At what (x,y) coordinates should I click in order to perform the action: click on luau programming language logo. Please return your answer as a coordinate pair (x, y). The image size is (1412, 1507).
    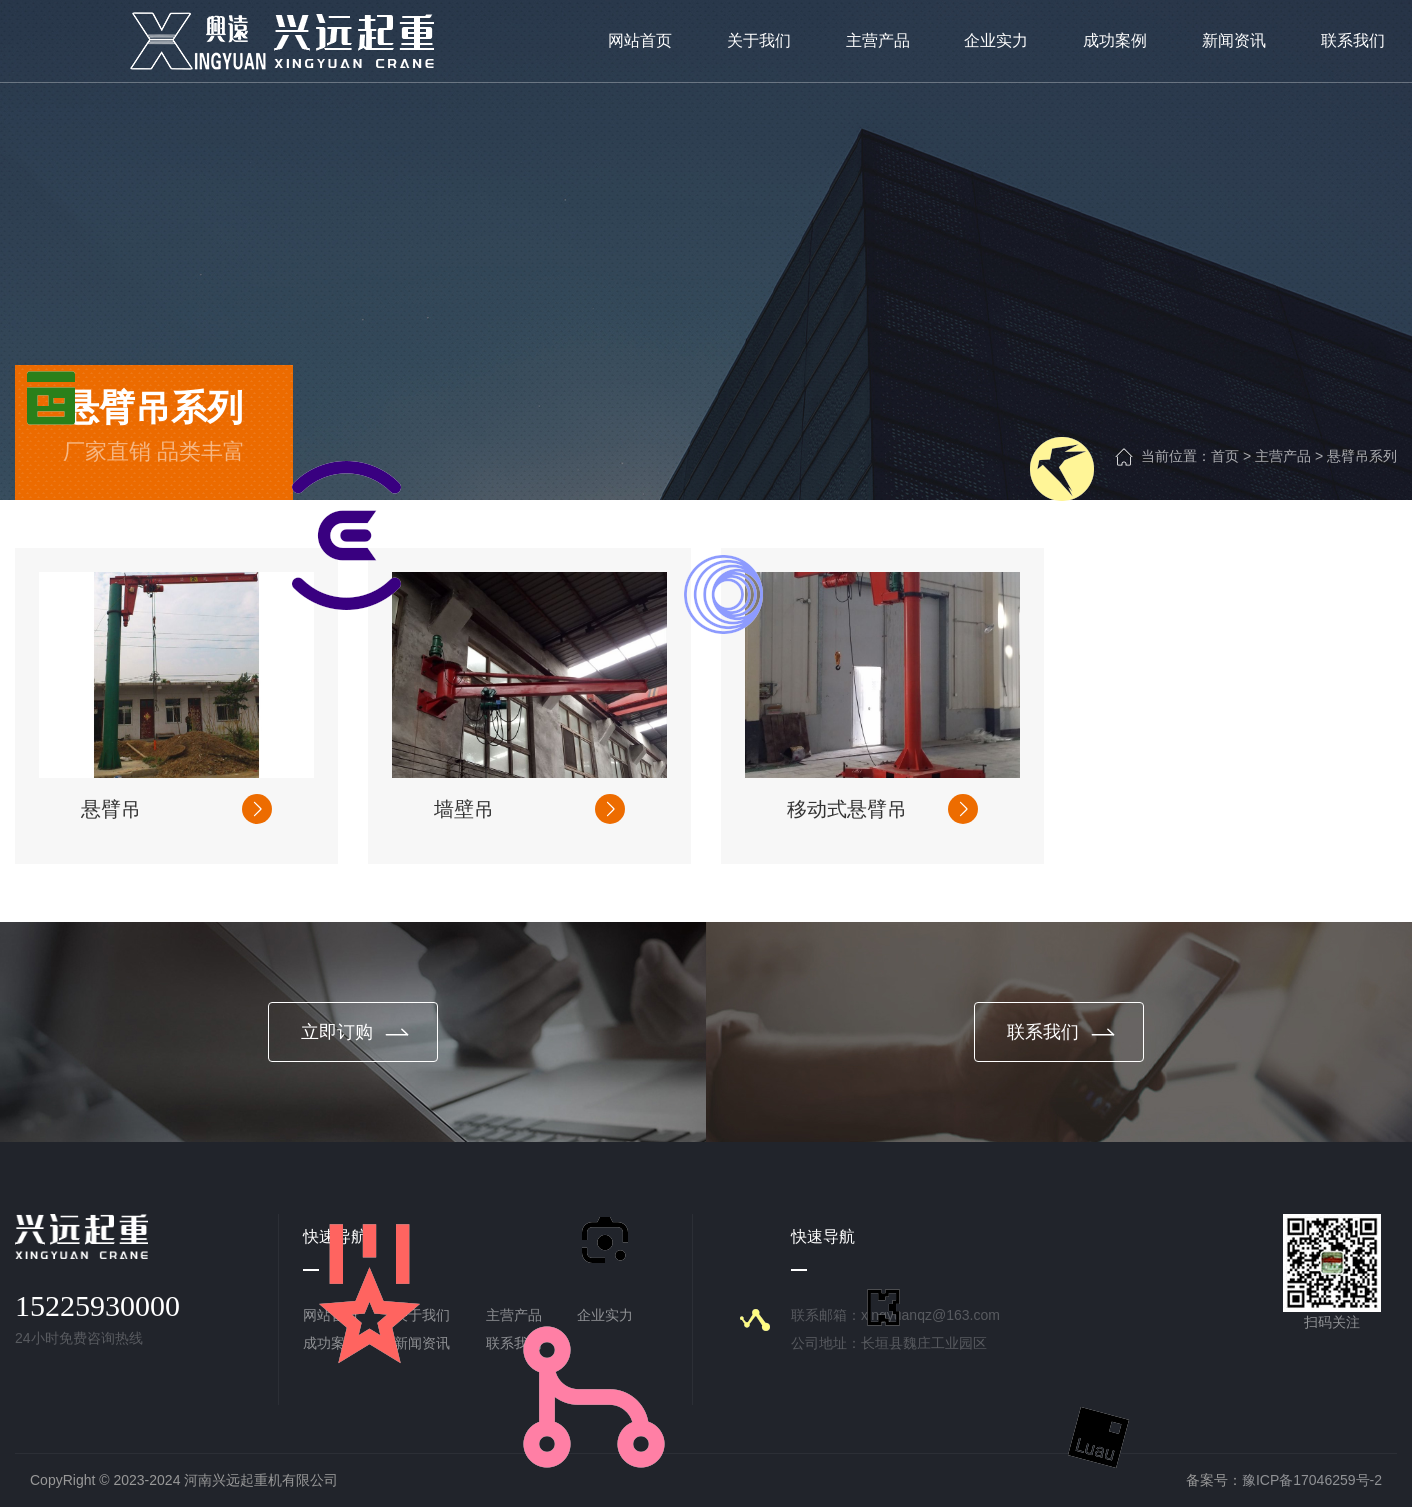
    Looking at the image, I should click on (1098, 1437).